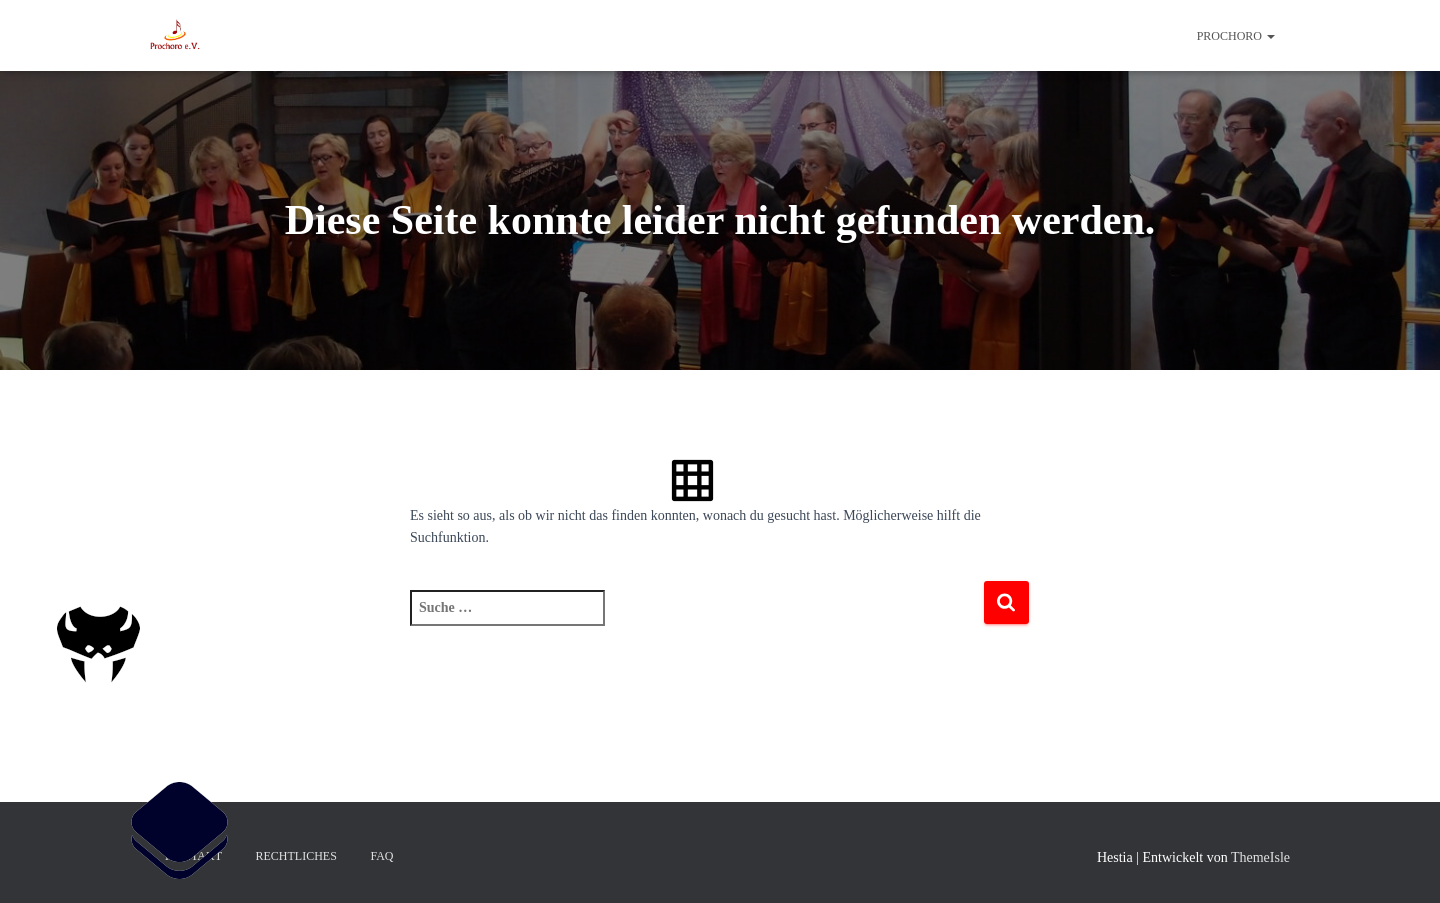 The height and width of the screenshot is (903, 1440). What do you see at coordinates (179, 830) in the screenshot?
I see `openlayers mapping library logo` at bounding box center [179, 830].